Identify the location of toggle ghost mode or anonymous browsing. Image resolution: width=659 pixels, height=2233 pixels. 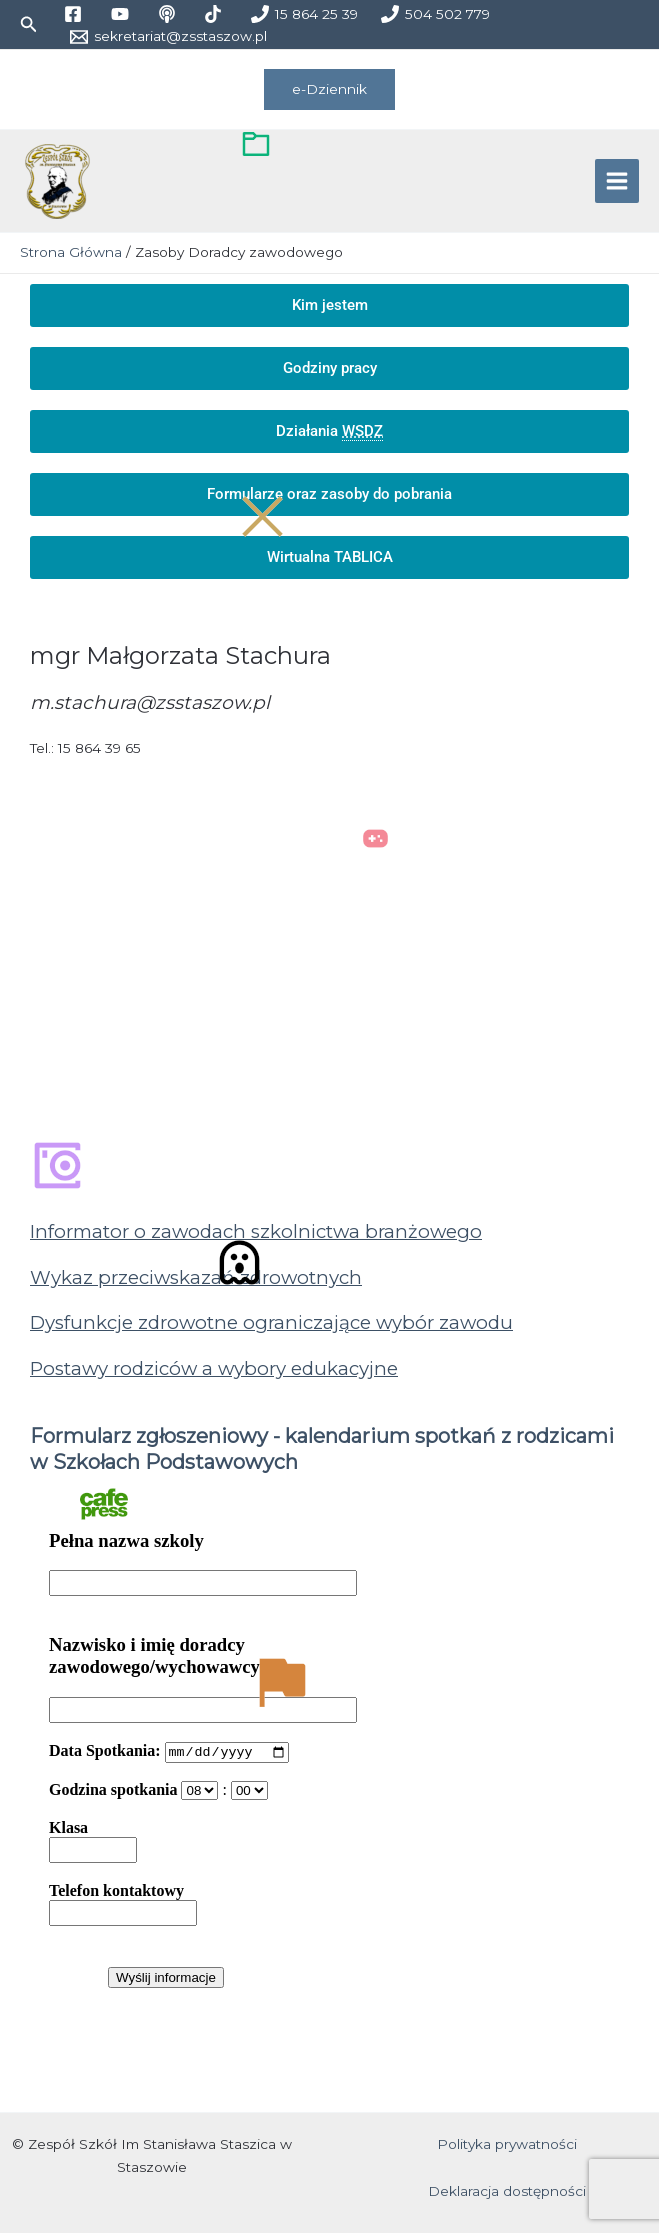
(239, 1262).